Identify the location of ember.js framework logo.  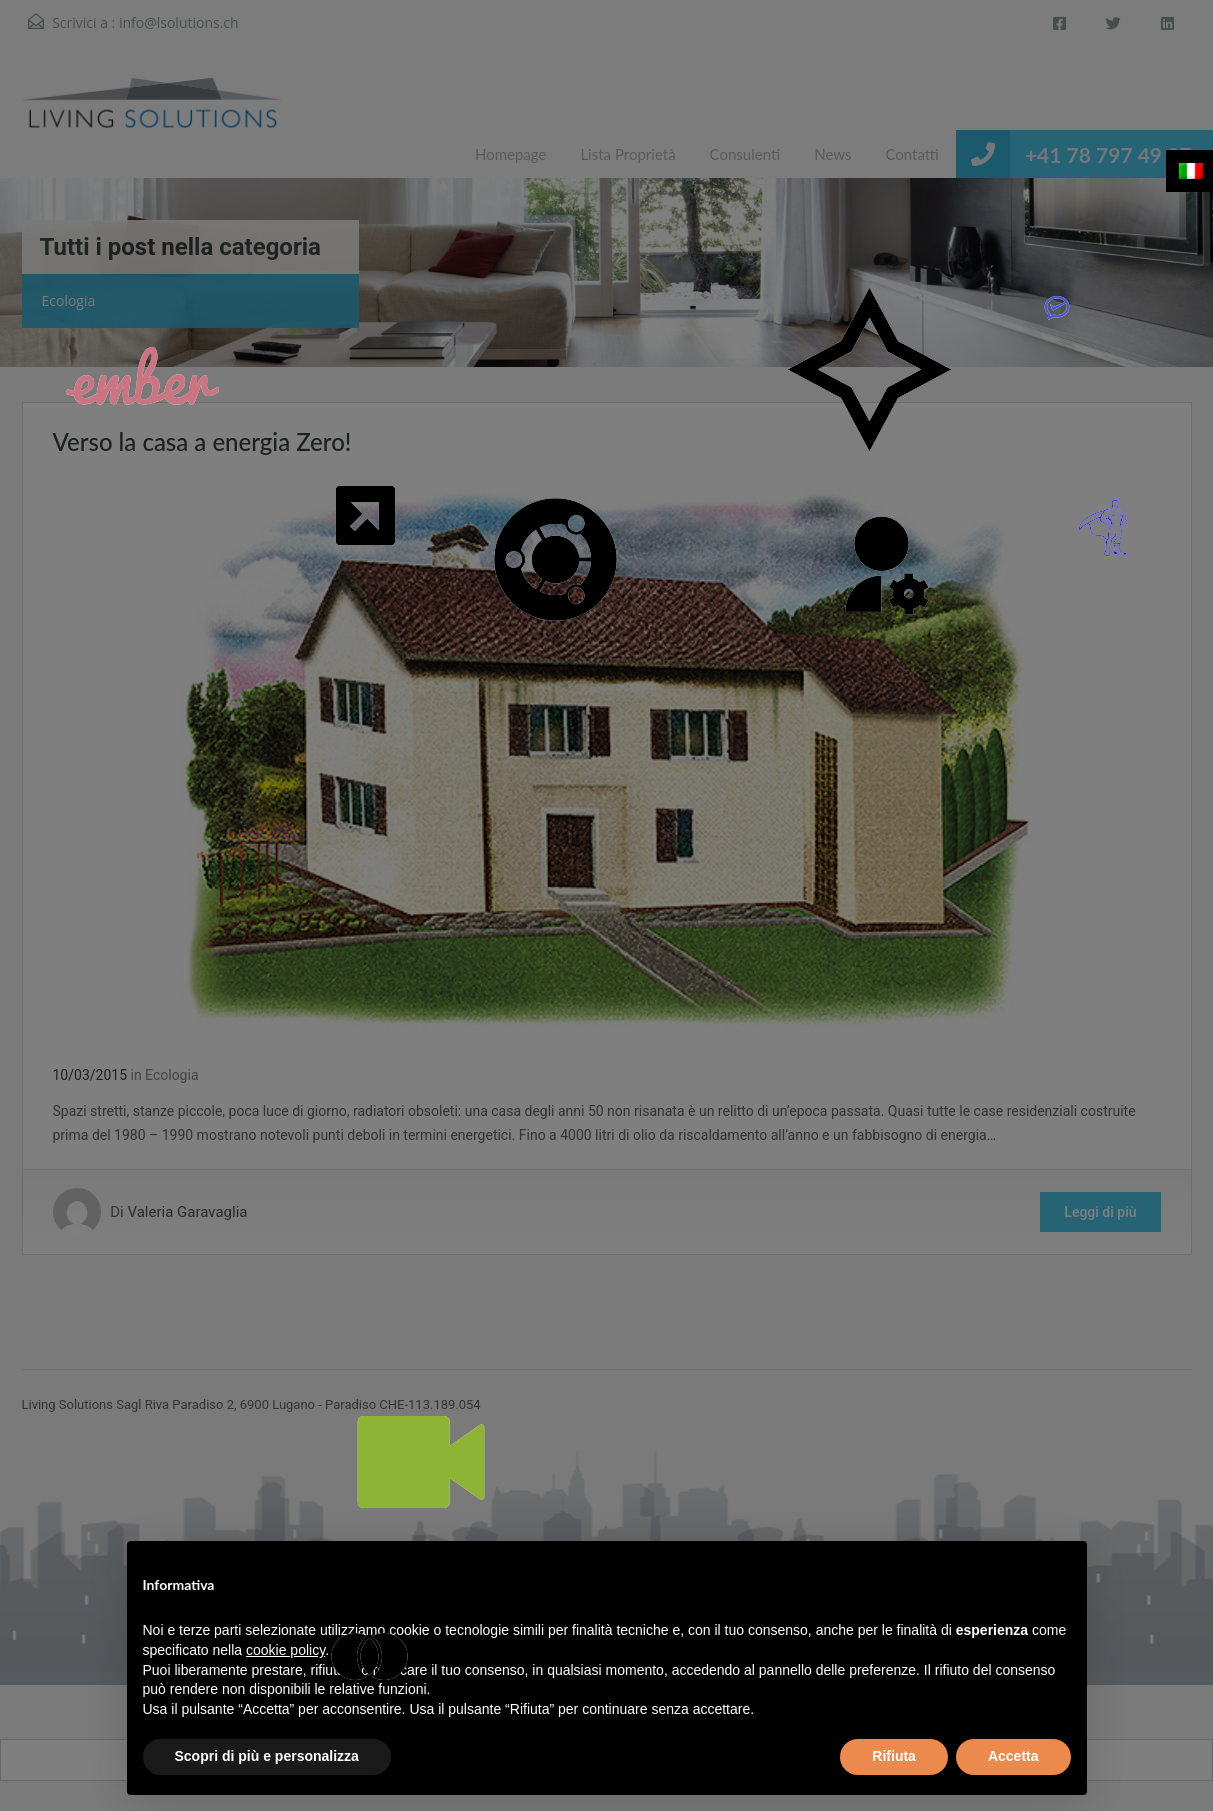
(142, 389).